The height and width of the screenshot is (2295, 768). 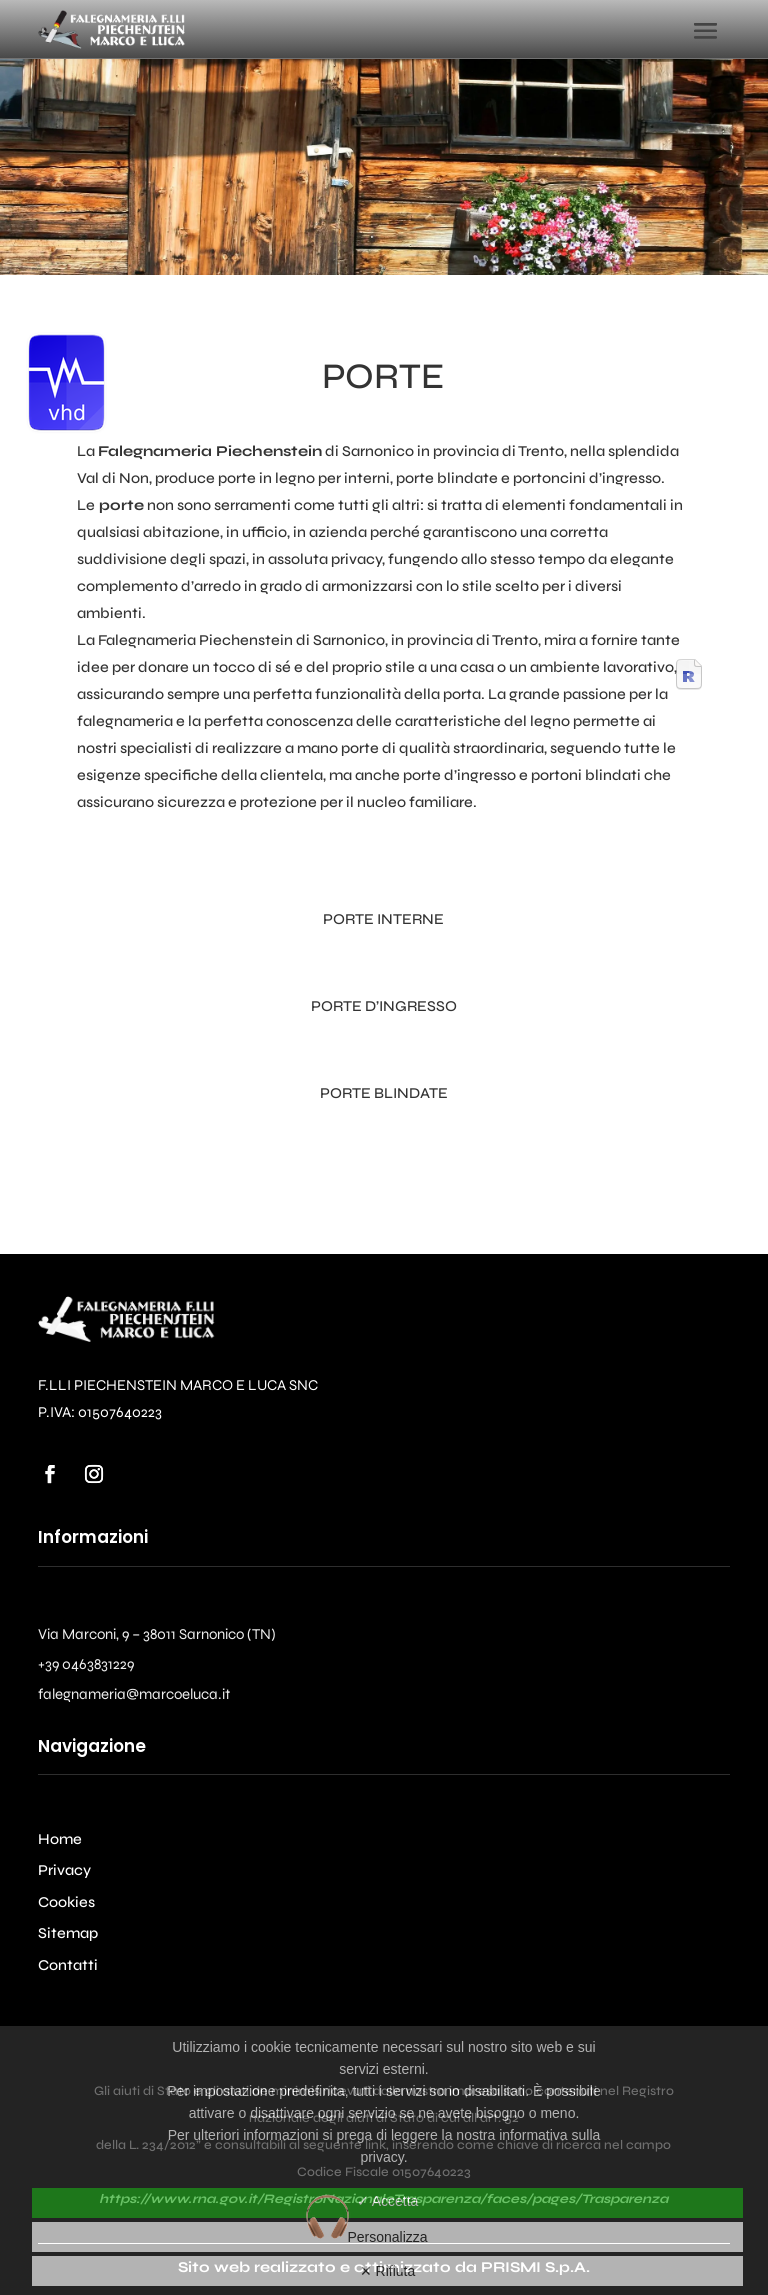 What do you see at coordinates (689, 674) in the screenshot?
I see `an R programming language source file` at bounding box center [689, 674].